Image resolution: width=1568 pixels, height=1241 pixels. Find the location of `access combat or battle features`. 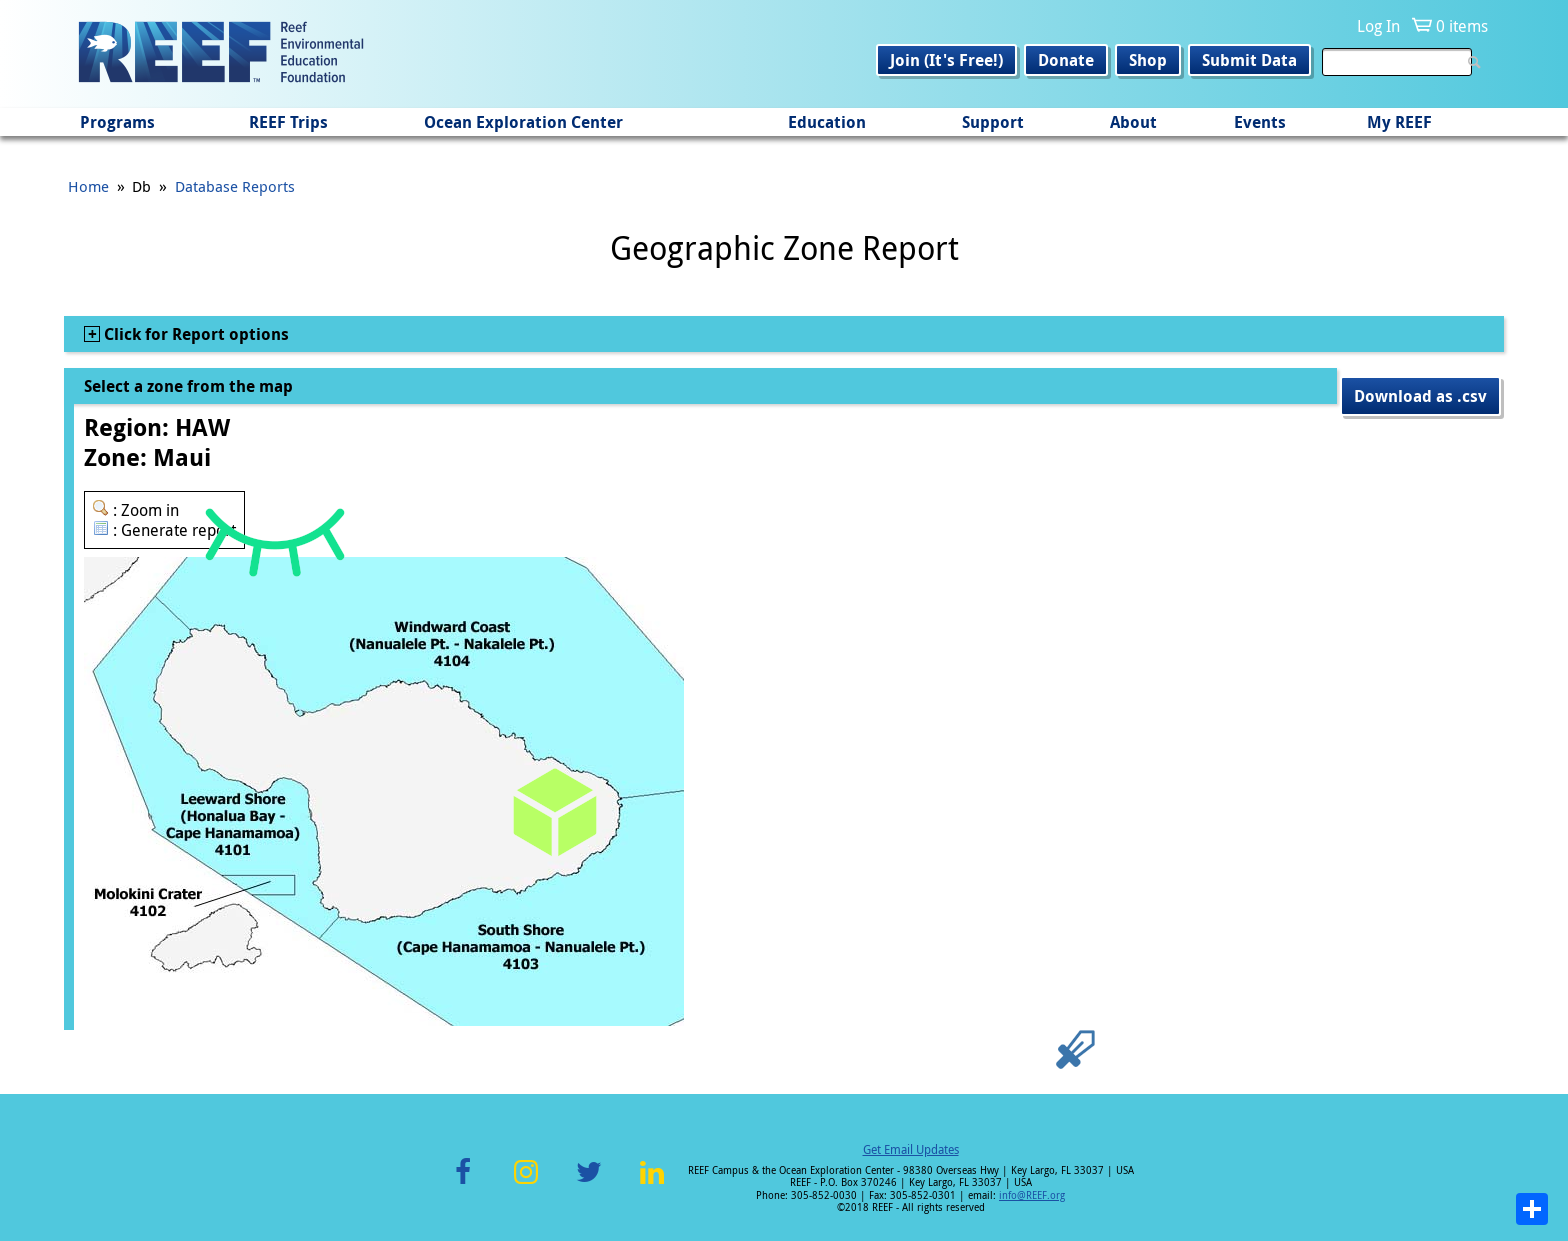

access combat or battle features is located at coordinates (1076, 1049).